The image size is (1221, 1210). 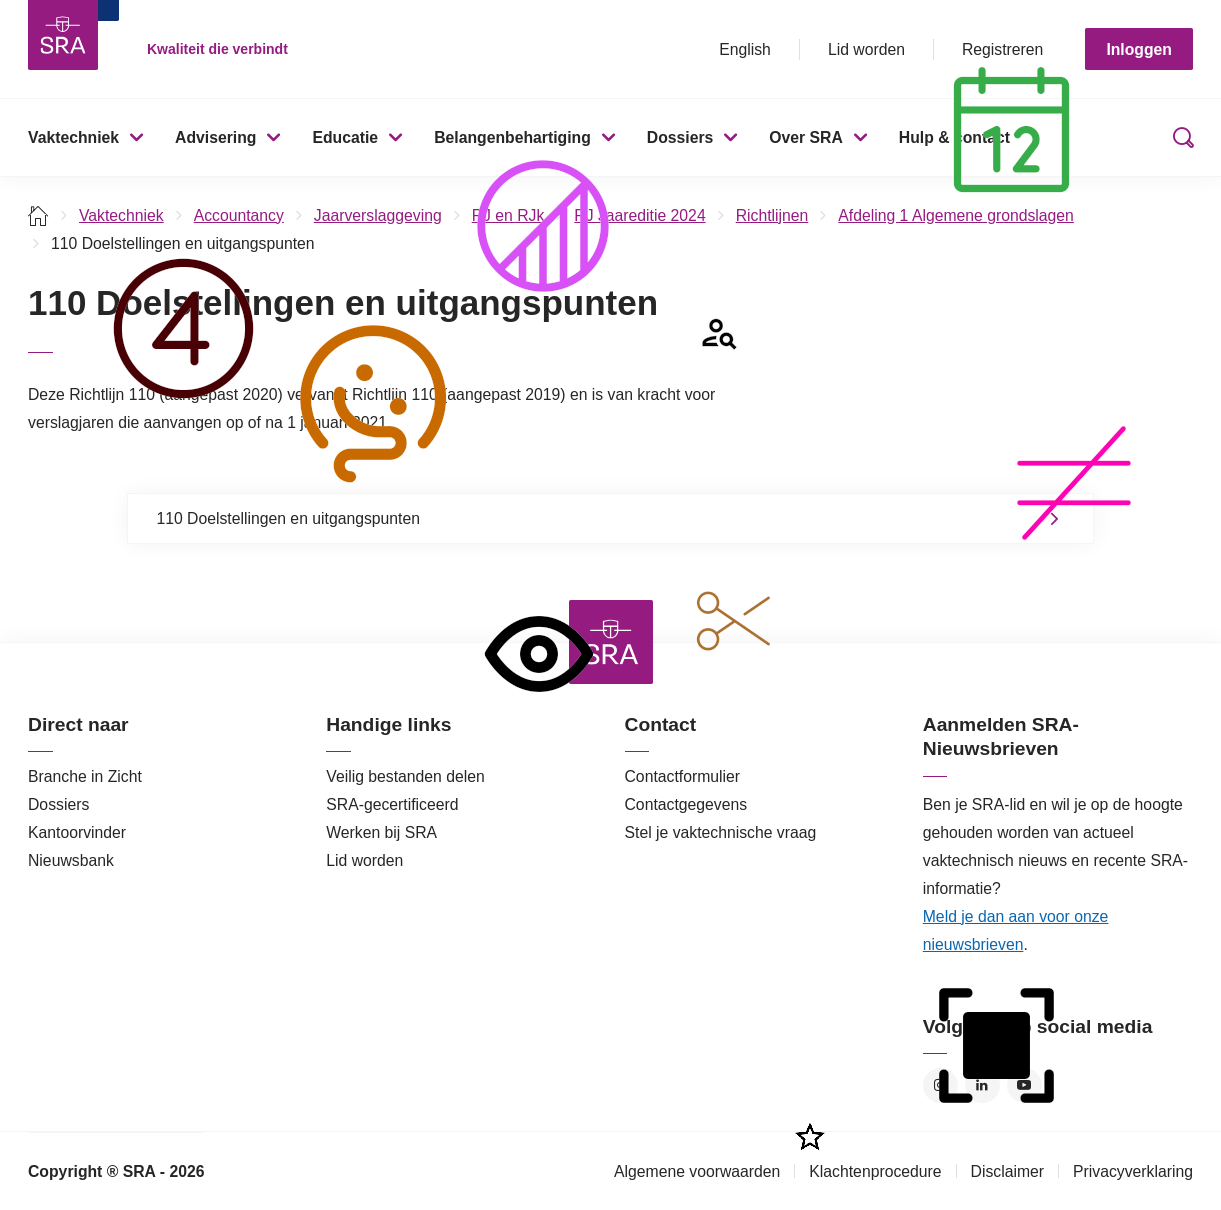 What do you see at coordinates (543, 226) in the screenshot?
I see `adjust contrast or brightness settings` at bounding box center [543, 226].